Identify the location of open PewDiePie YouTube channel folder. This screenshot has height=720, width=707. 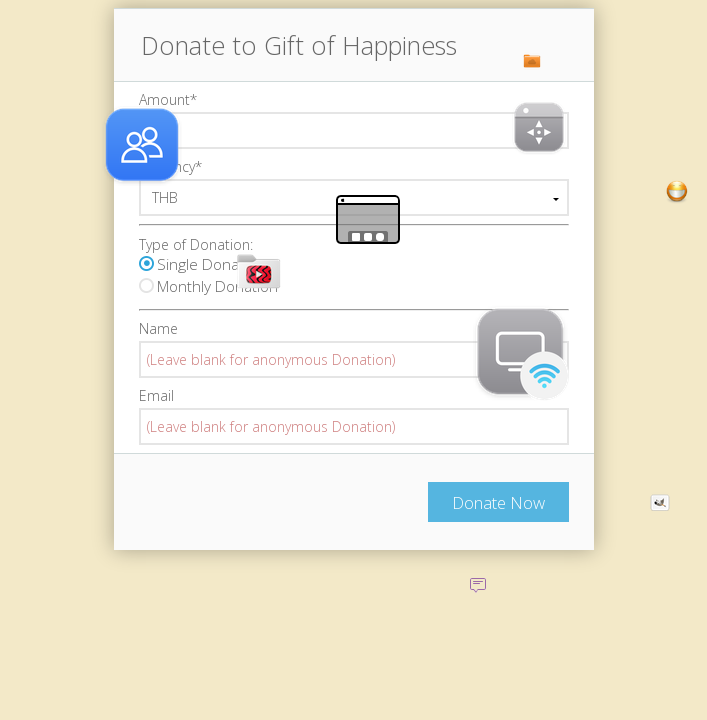
(258, 272).